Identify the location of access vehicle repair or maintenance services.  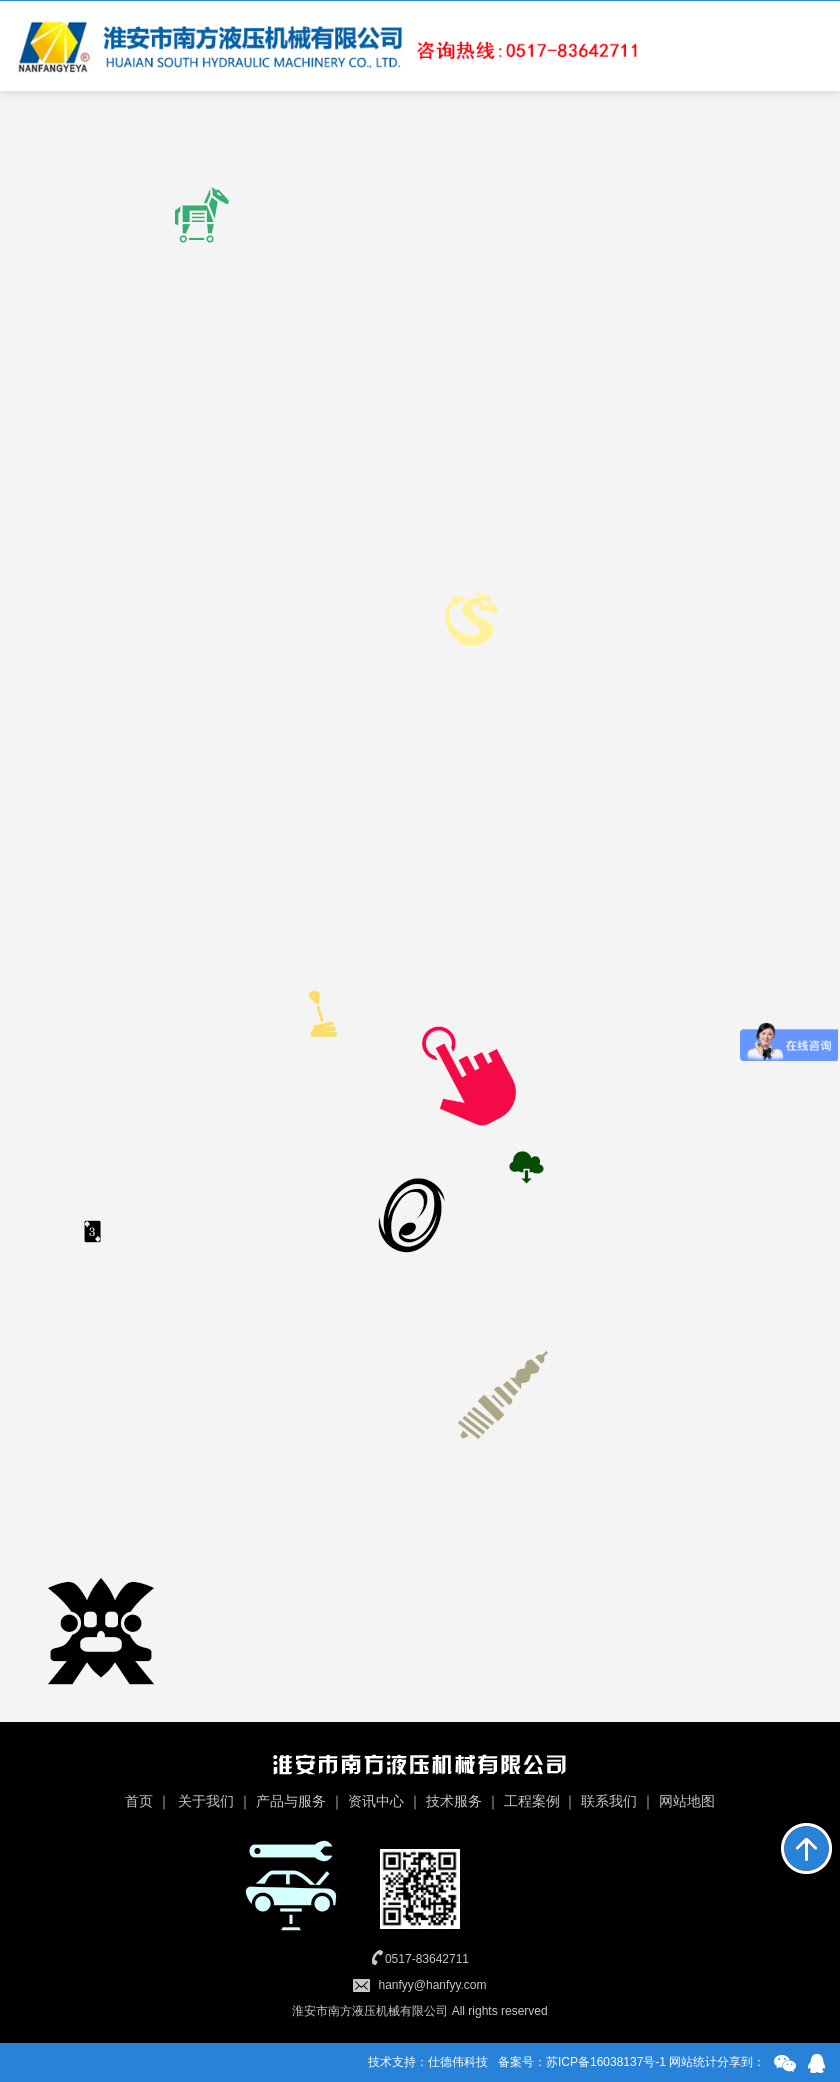
(291, 1885).